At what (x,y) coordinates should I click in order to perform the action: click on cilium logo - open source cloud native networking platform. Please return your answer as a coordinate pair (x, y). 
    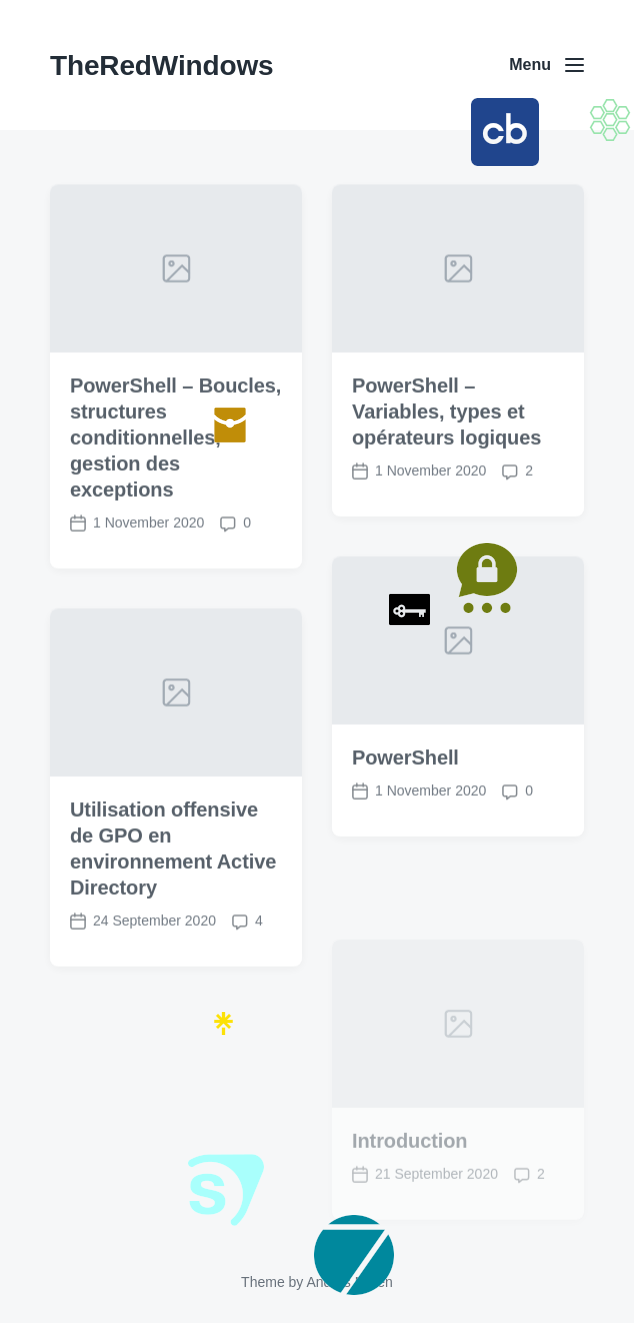
    Looking at the image, I should click on (610, 120).